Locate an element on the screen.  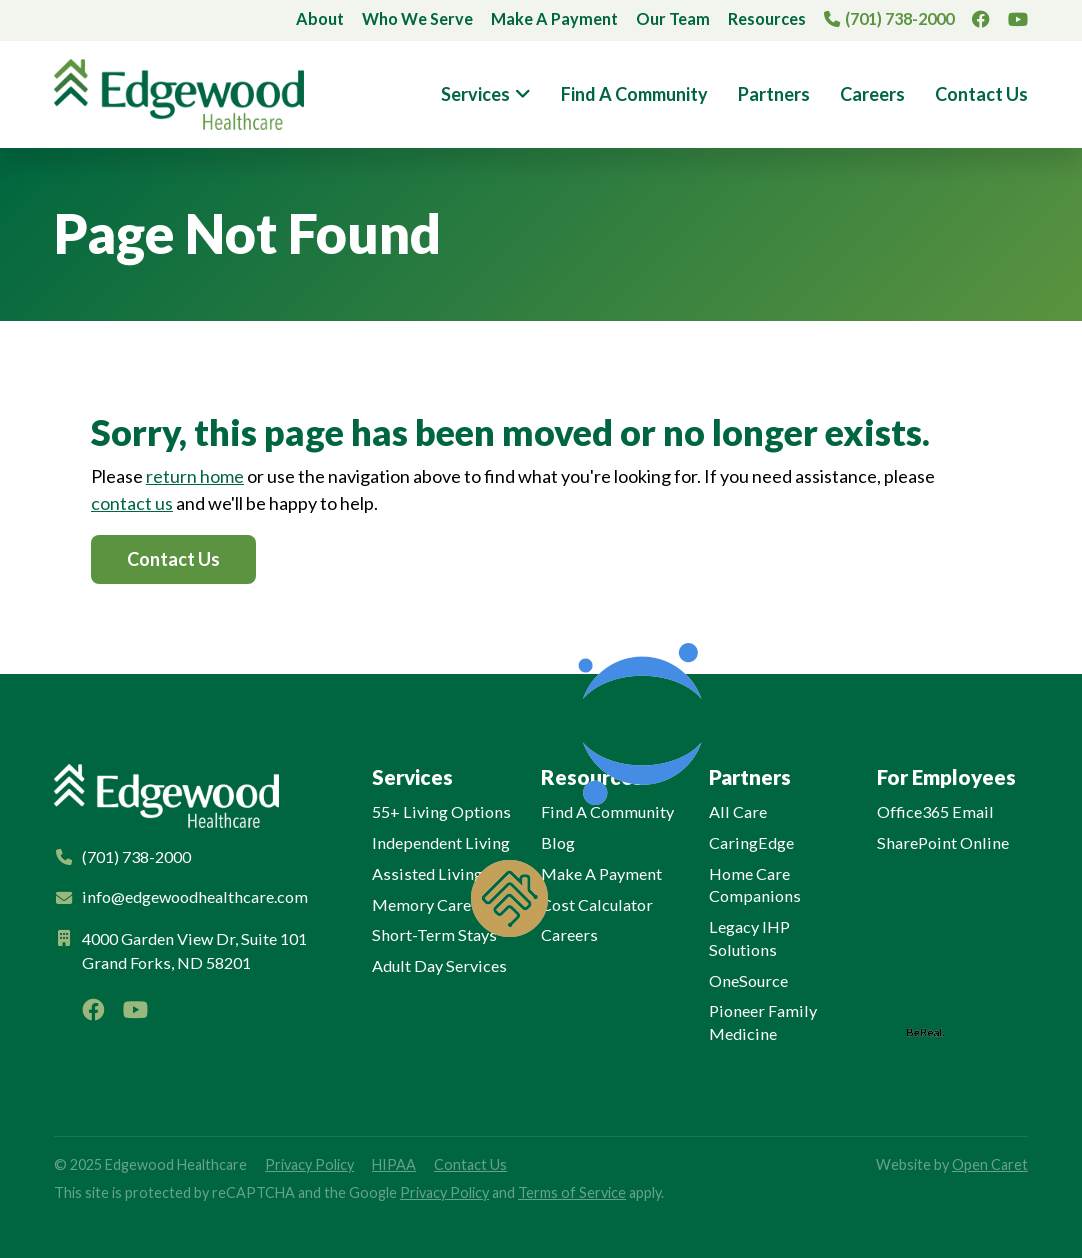
open homebridge app settings is located at coordinates (509, 898).